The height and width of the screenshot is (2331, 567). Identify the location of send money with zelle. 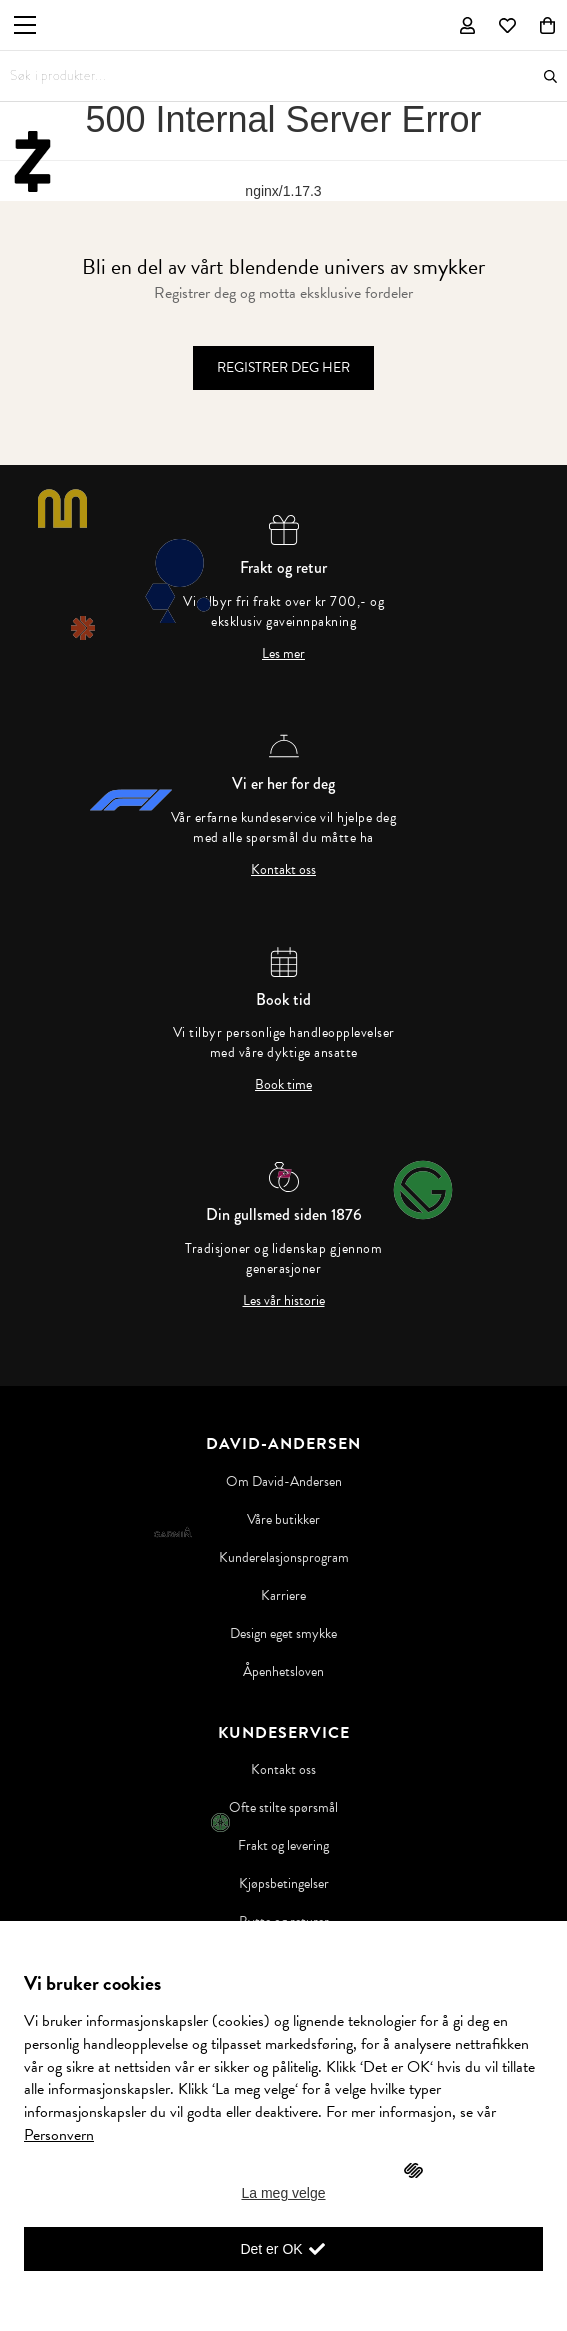
(32, 161).